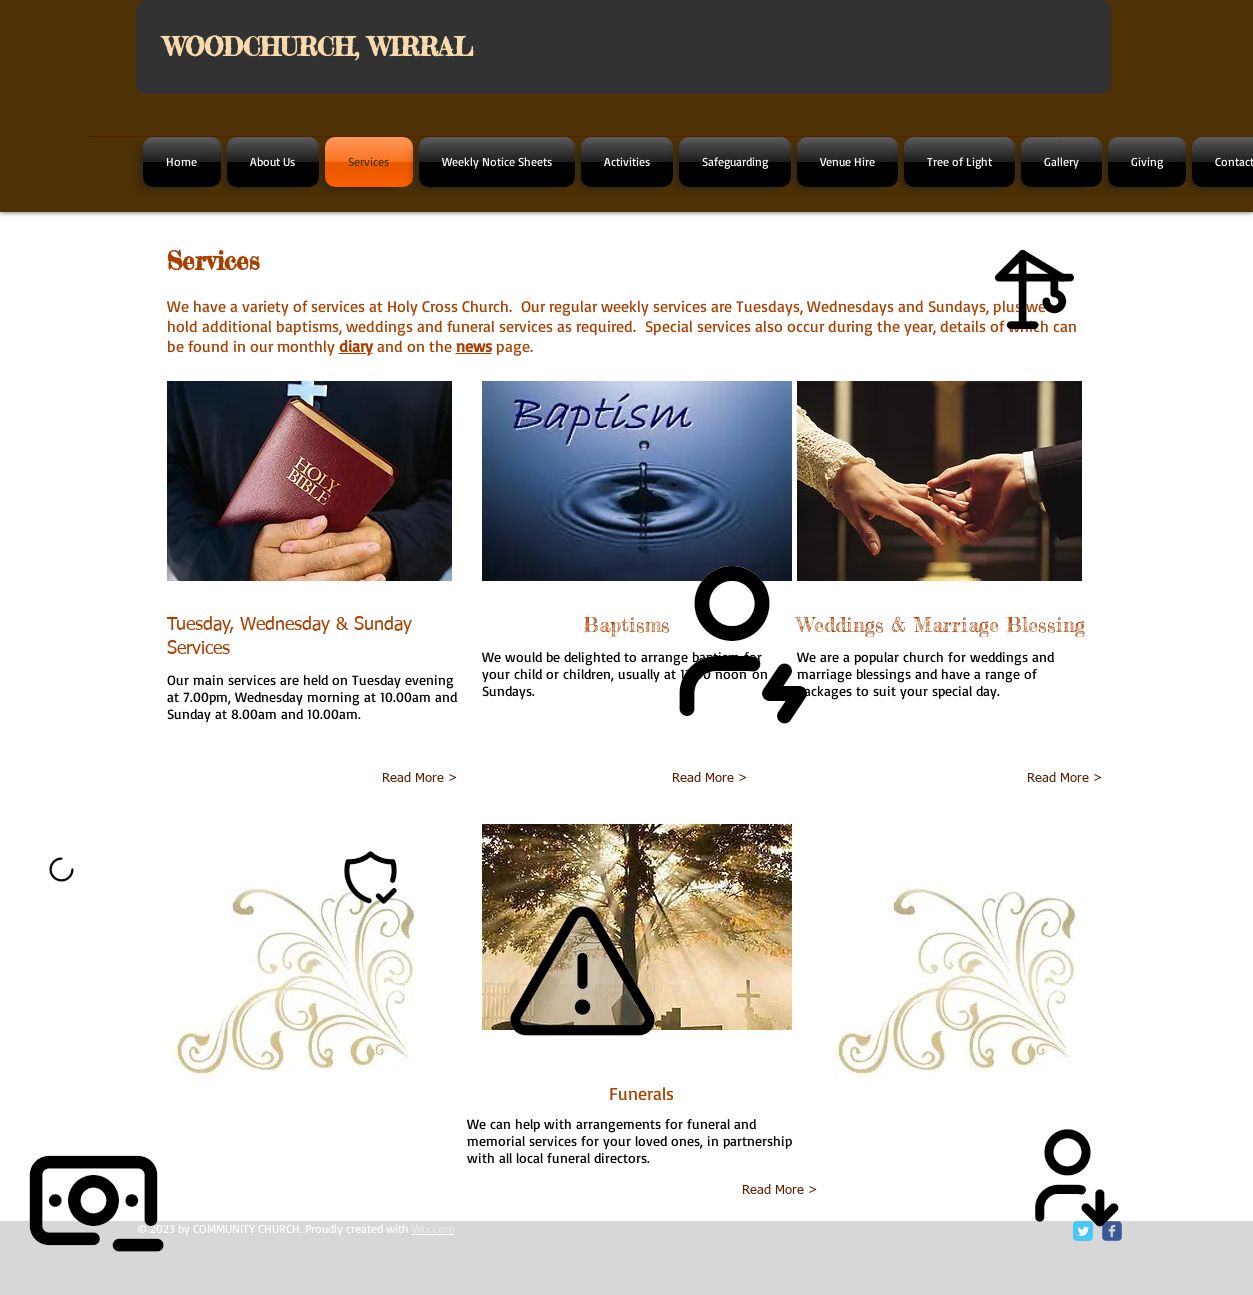 The image size is (1253, 1295). I want to click on indicates construction or building in progress, so click(1034, 289).